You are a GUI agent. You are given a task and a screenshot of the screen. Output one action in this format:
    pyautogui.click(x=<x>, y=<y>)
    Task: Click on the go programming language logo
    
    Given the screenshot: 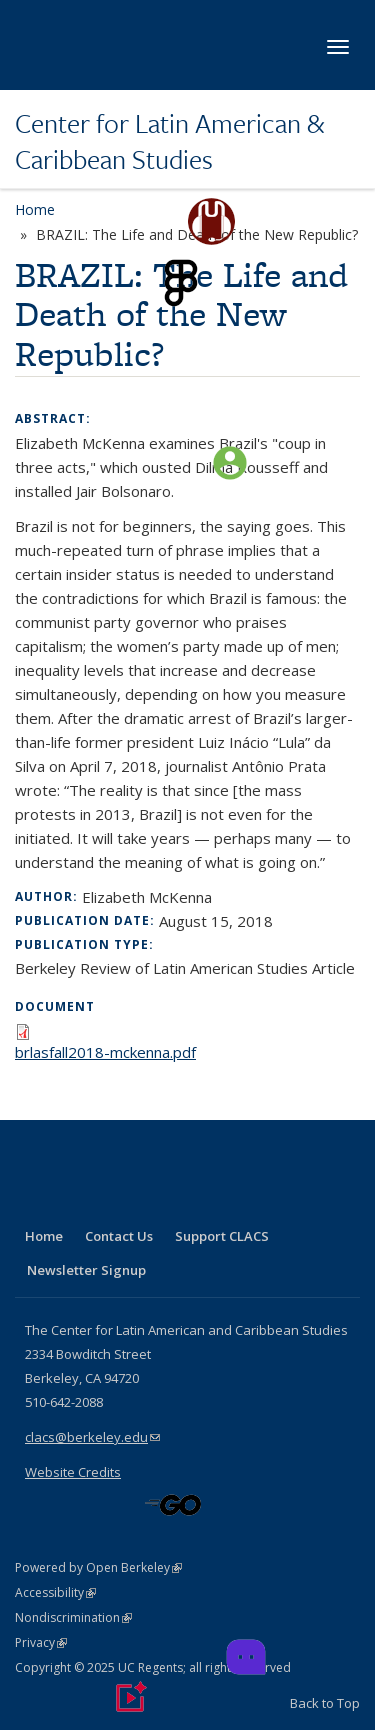 What is the action you would take?
    pyautogui.click(x=173, y=1505)
    